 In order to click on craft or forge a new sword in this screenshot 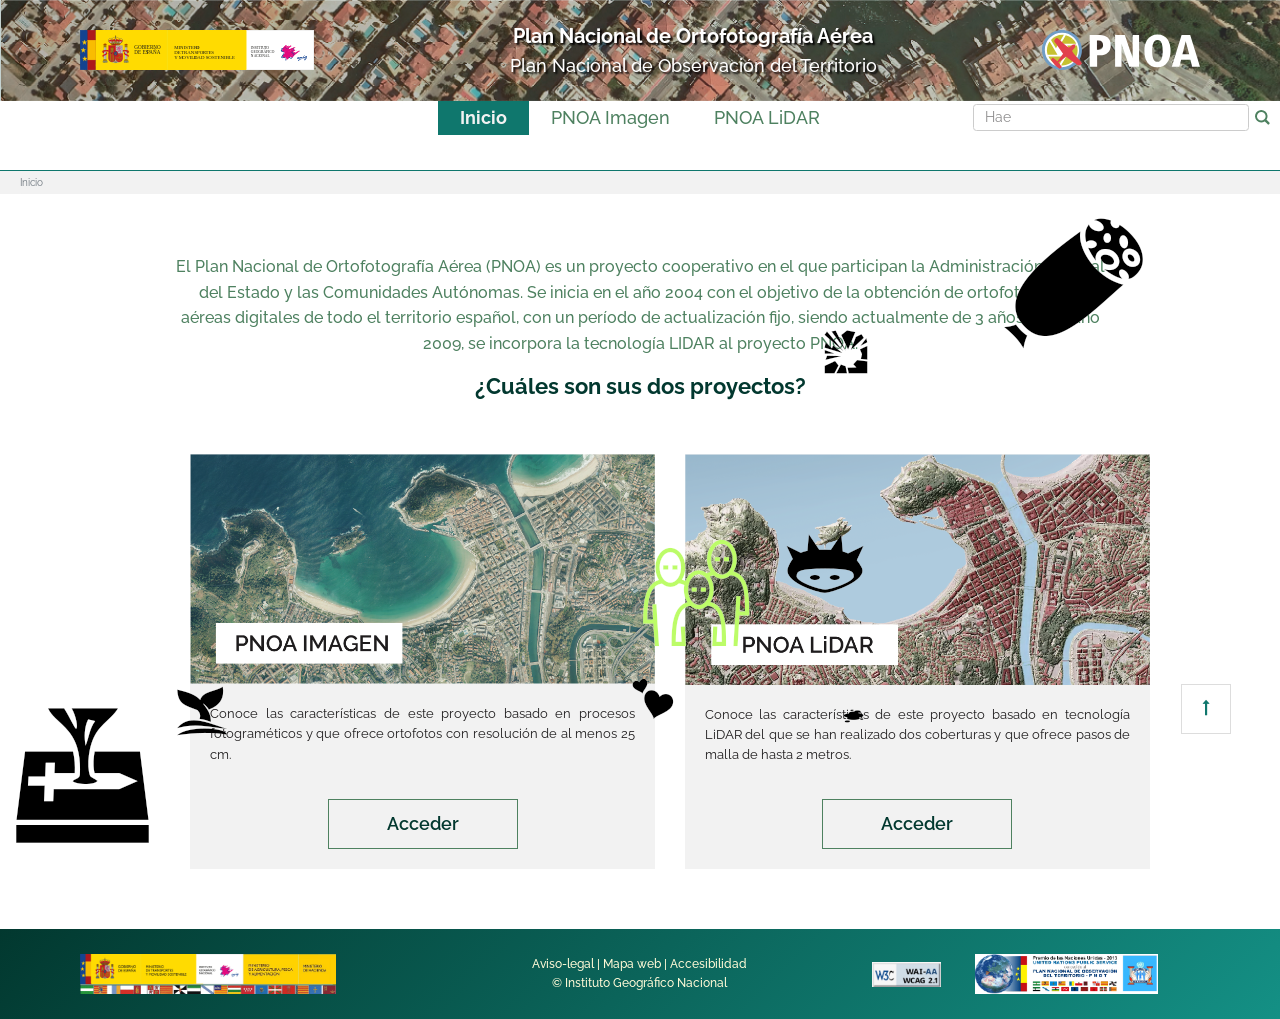, I will do `click(82, 776)`.